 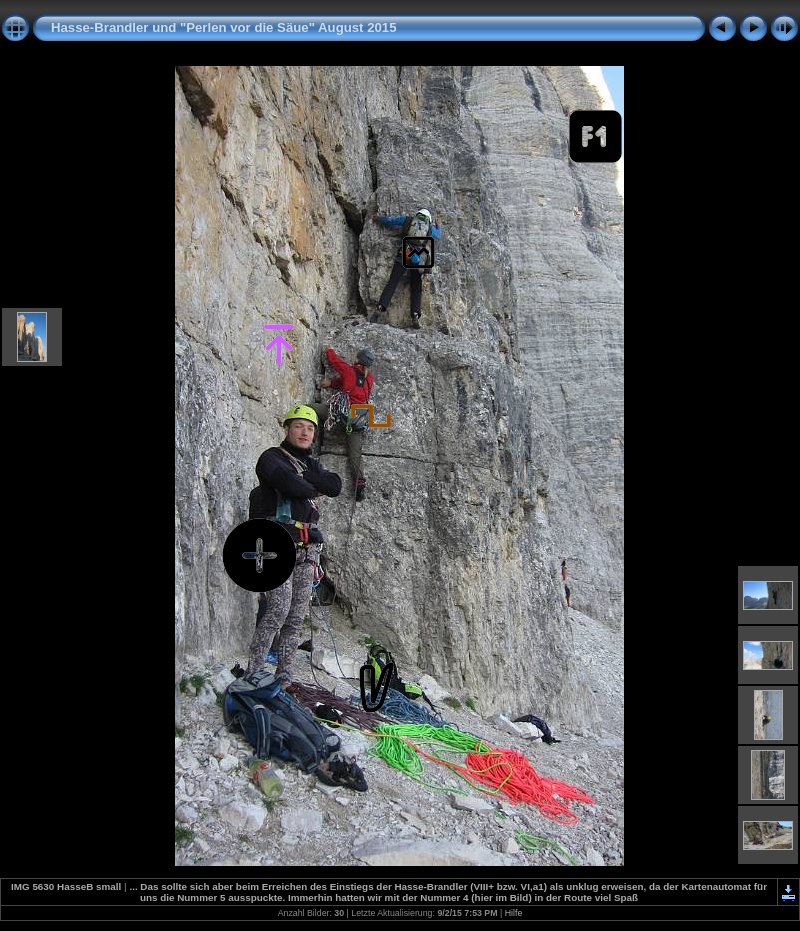 What do you see at coordinates (259, 555) in the screenshot?
I see `add a new item` at bounding box center [259, 555].